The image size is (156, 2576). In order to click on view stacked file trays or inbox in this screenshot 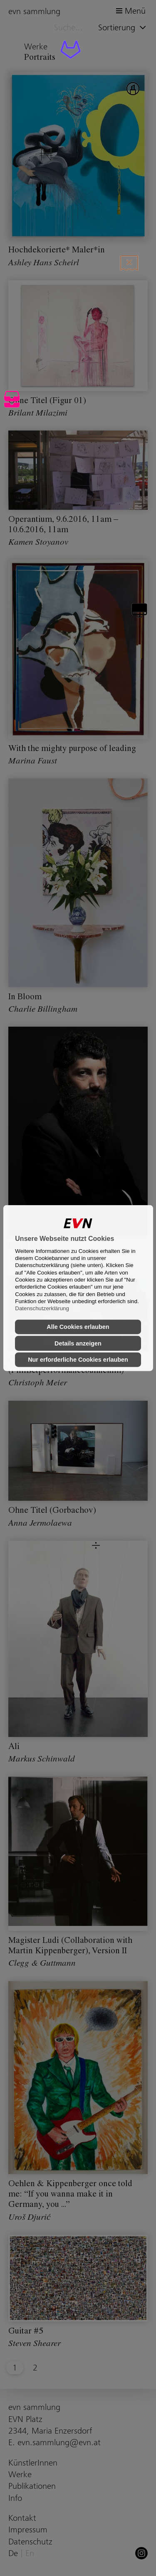, I will do `click(12, 399)`.